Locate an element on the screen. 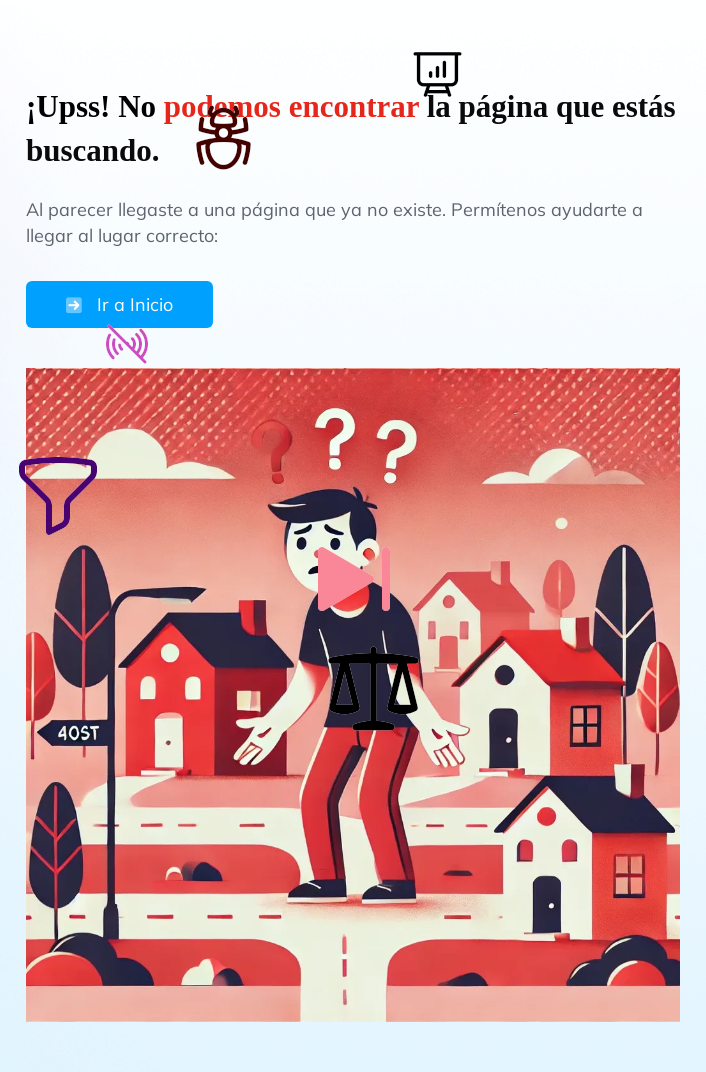 Image resolution: width=706 pixels, height=1072 pixels. filter or sort content is located at coordinates (58, 496).